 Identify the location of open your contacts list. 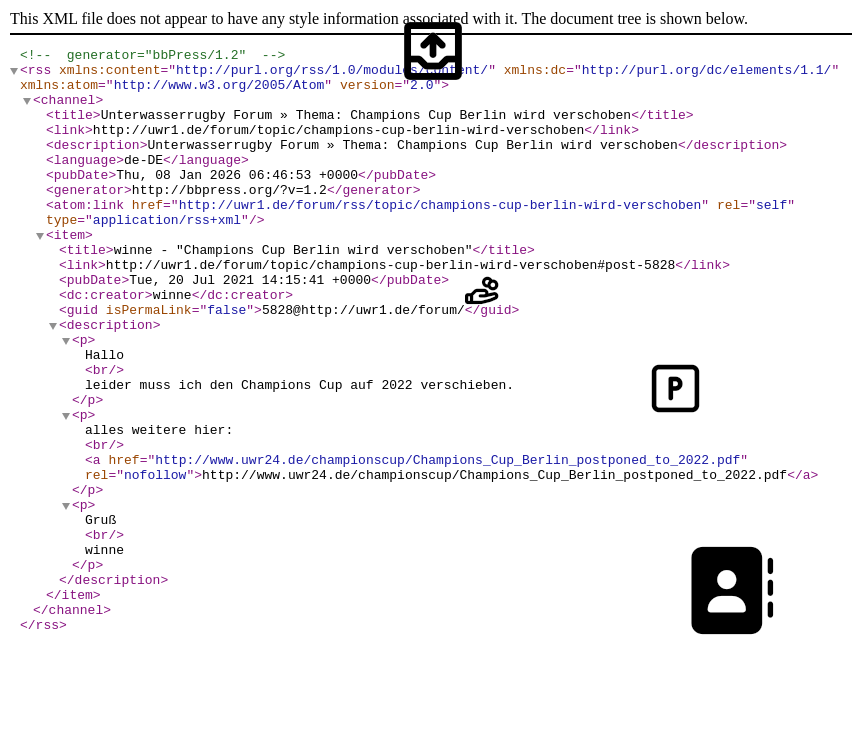
(729, 590).